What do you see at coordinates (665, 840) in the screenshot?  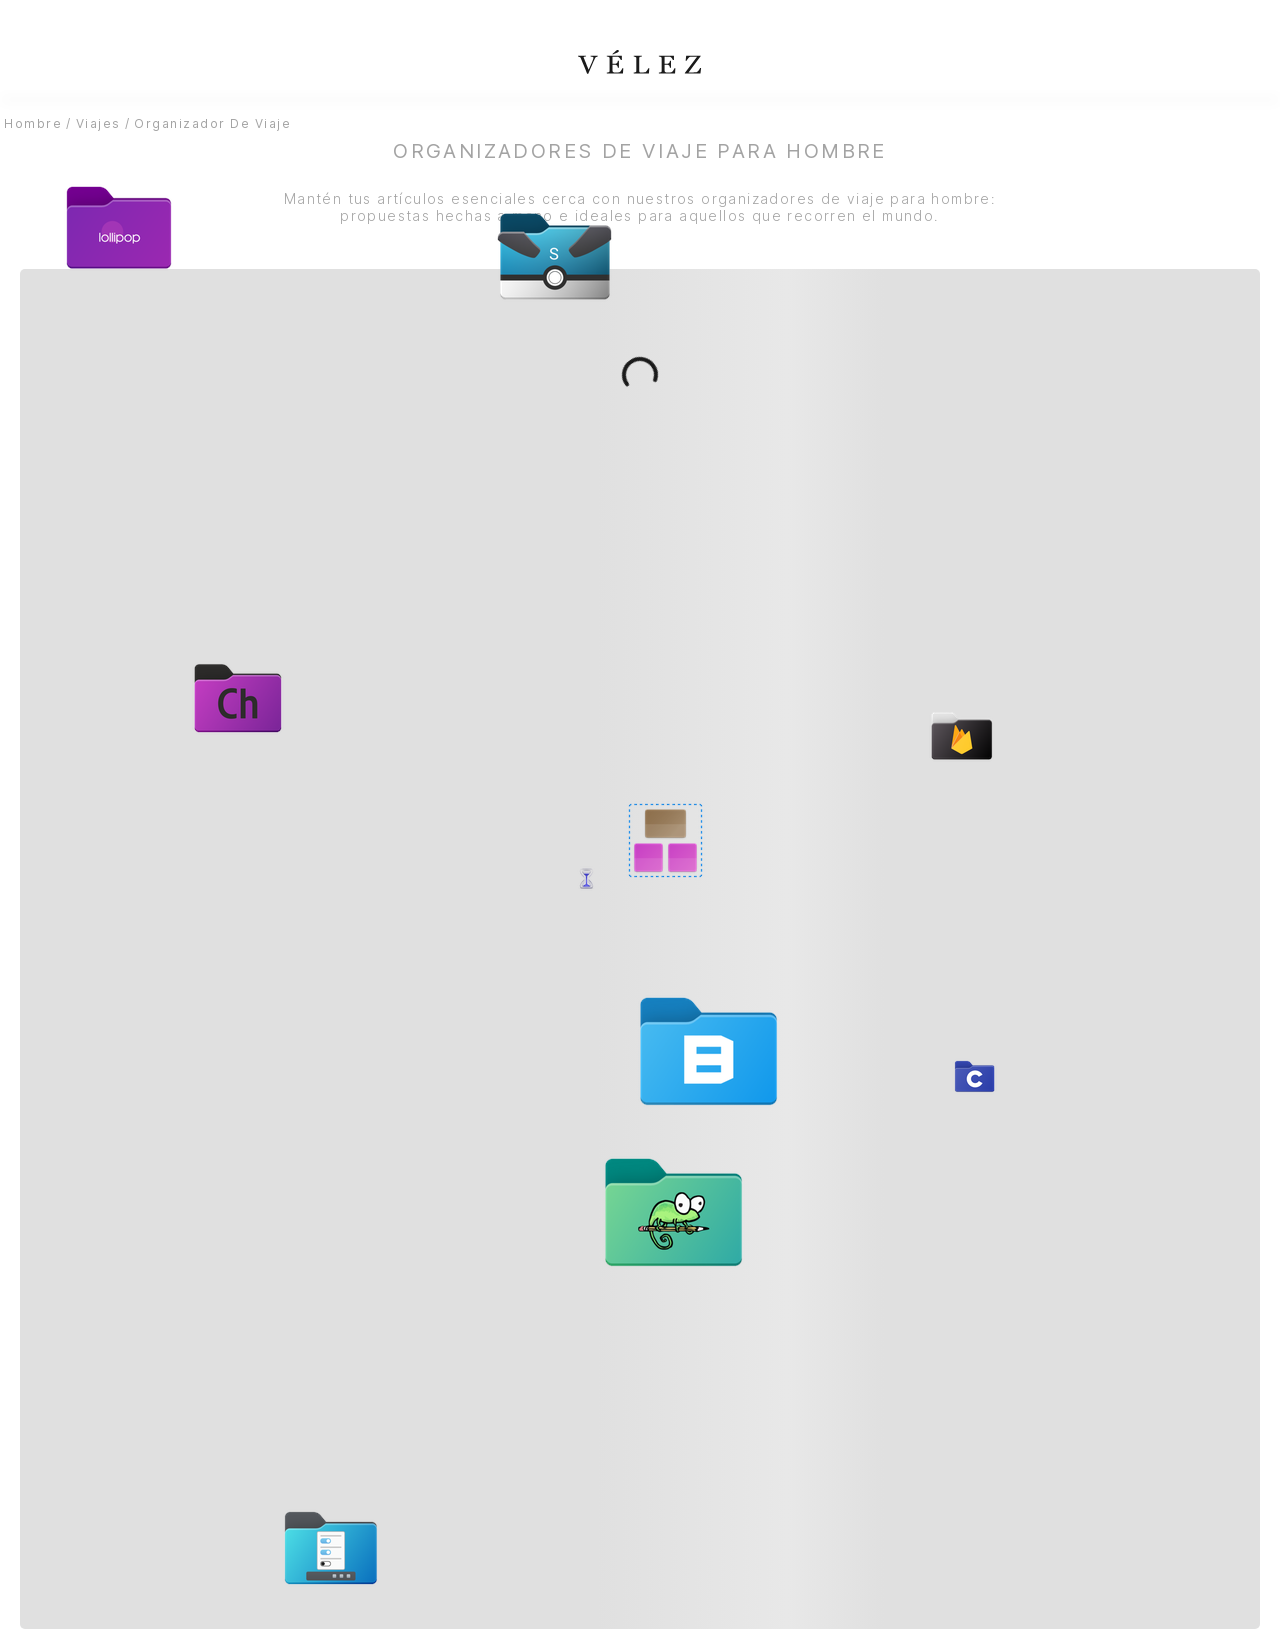 I see `select all items in the current view` at bounding box center [665, 840].